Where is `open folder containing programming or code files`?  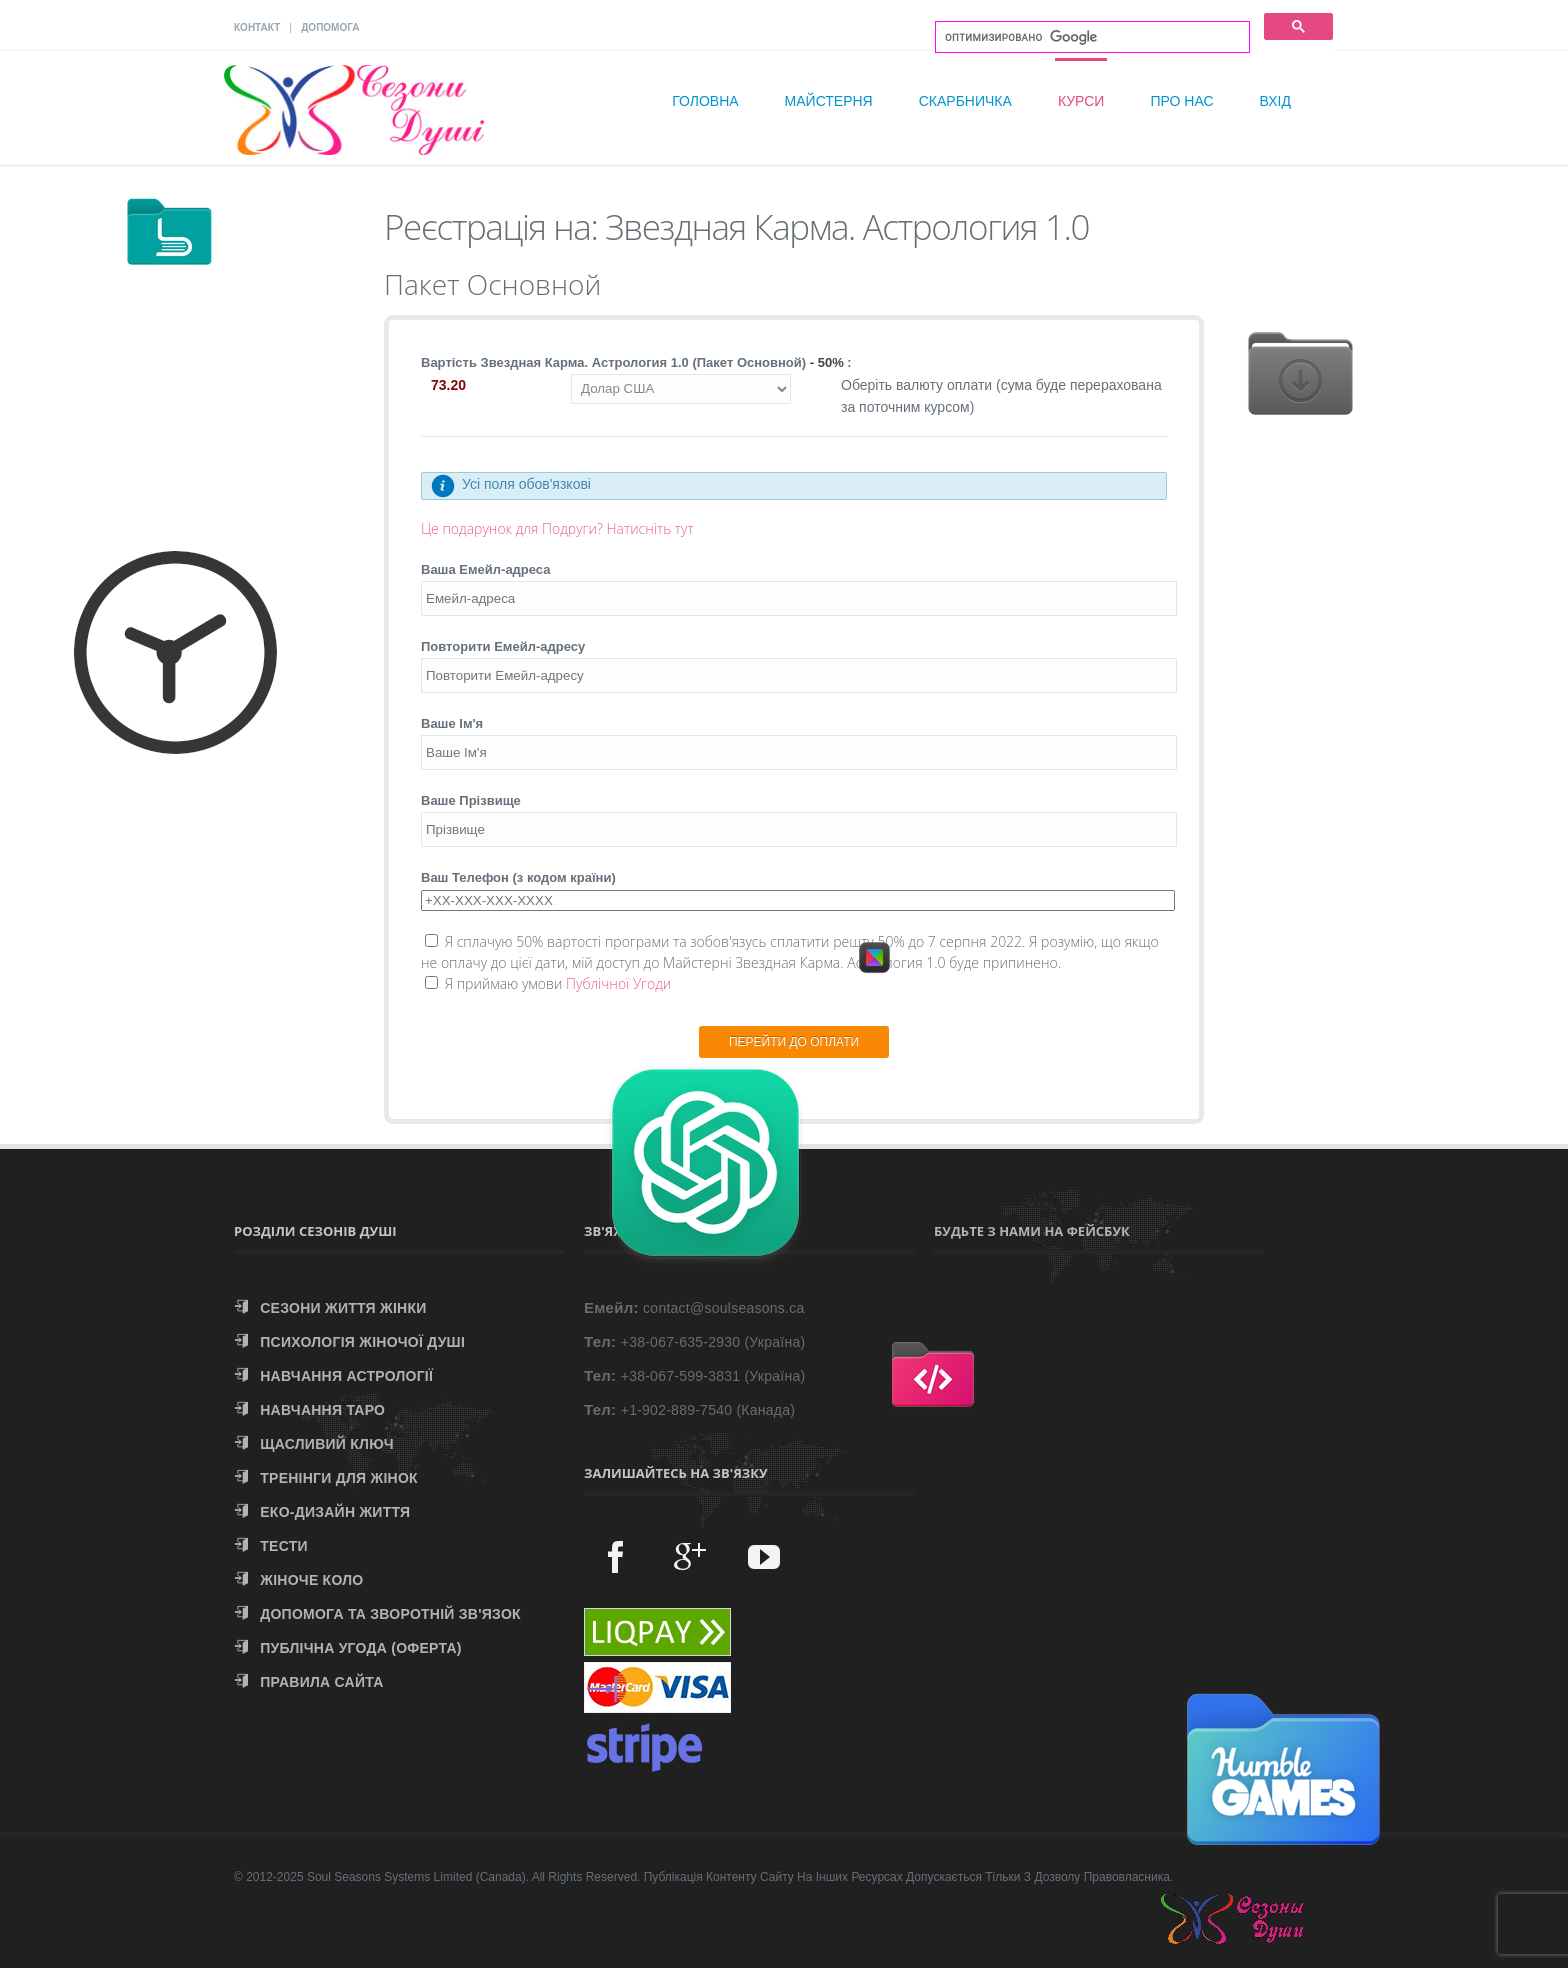
open folder containing programming or code files is located at coordinates (932, 1376).